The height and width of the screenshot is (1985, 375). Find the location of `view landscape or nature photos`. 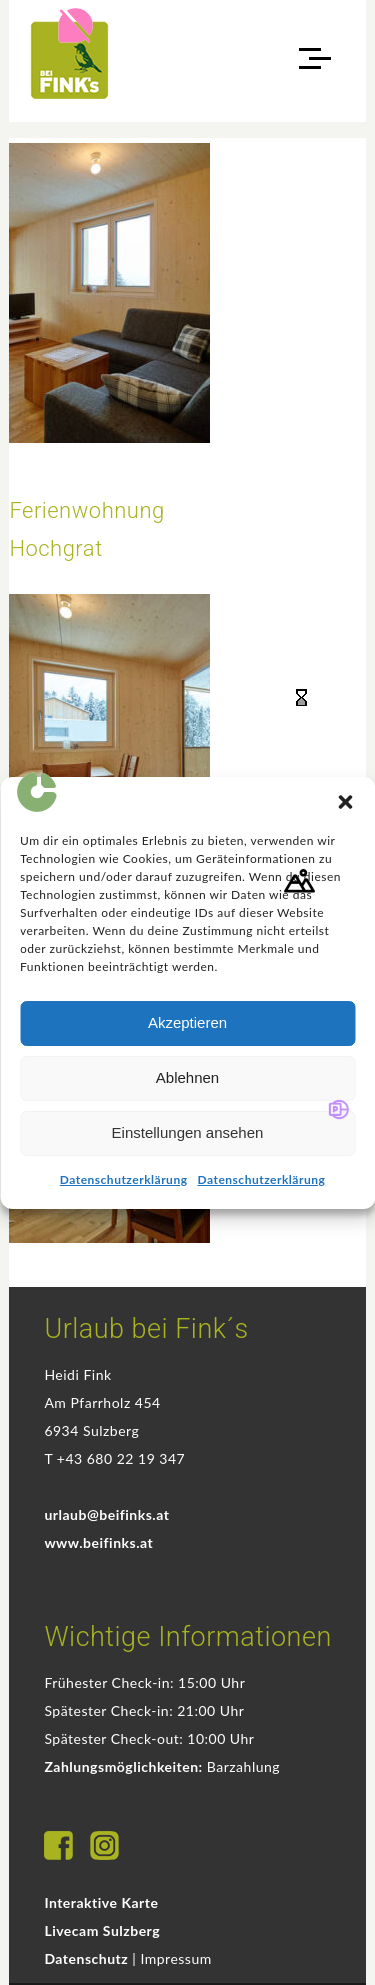

view landscape or nature photos is located at coordinates (299, 882).